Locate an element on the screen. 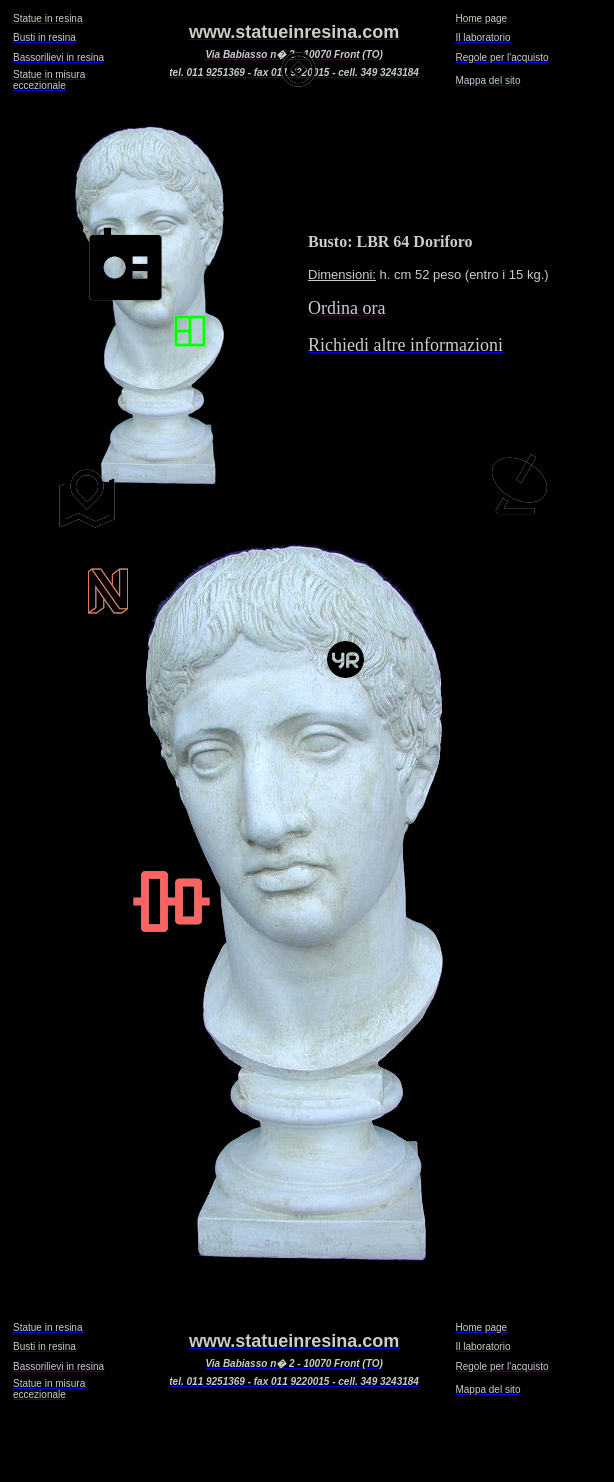 The height and width of the screenshot is (1482, 614). access radio or audio streaming is located at coordinates (125, 267).